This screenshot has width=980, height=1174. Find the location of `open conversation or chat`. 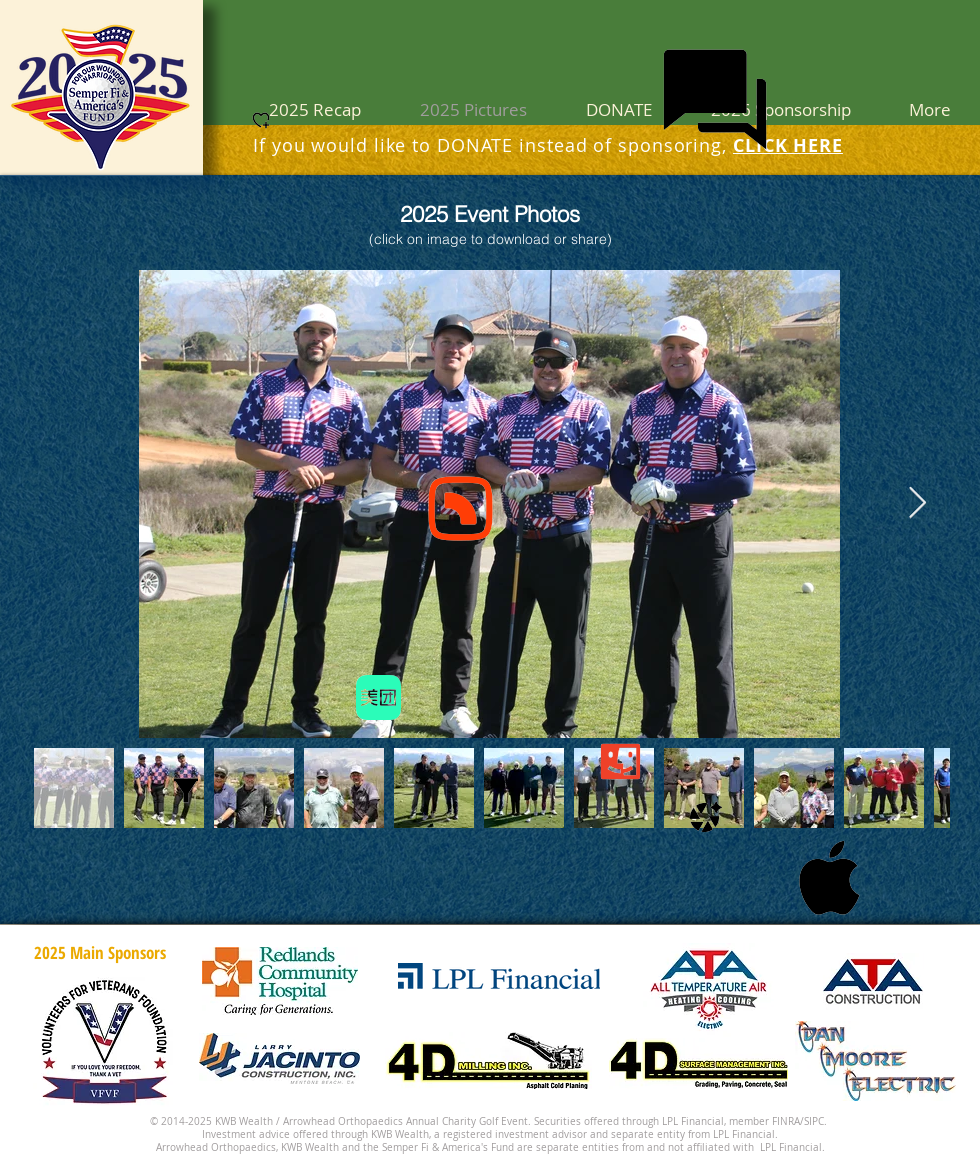

open conversation or chat is located at coordinates (717, 93).